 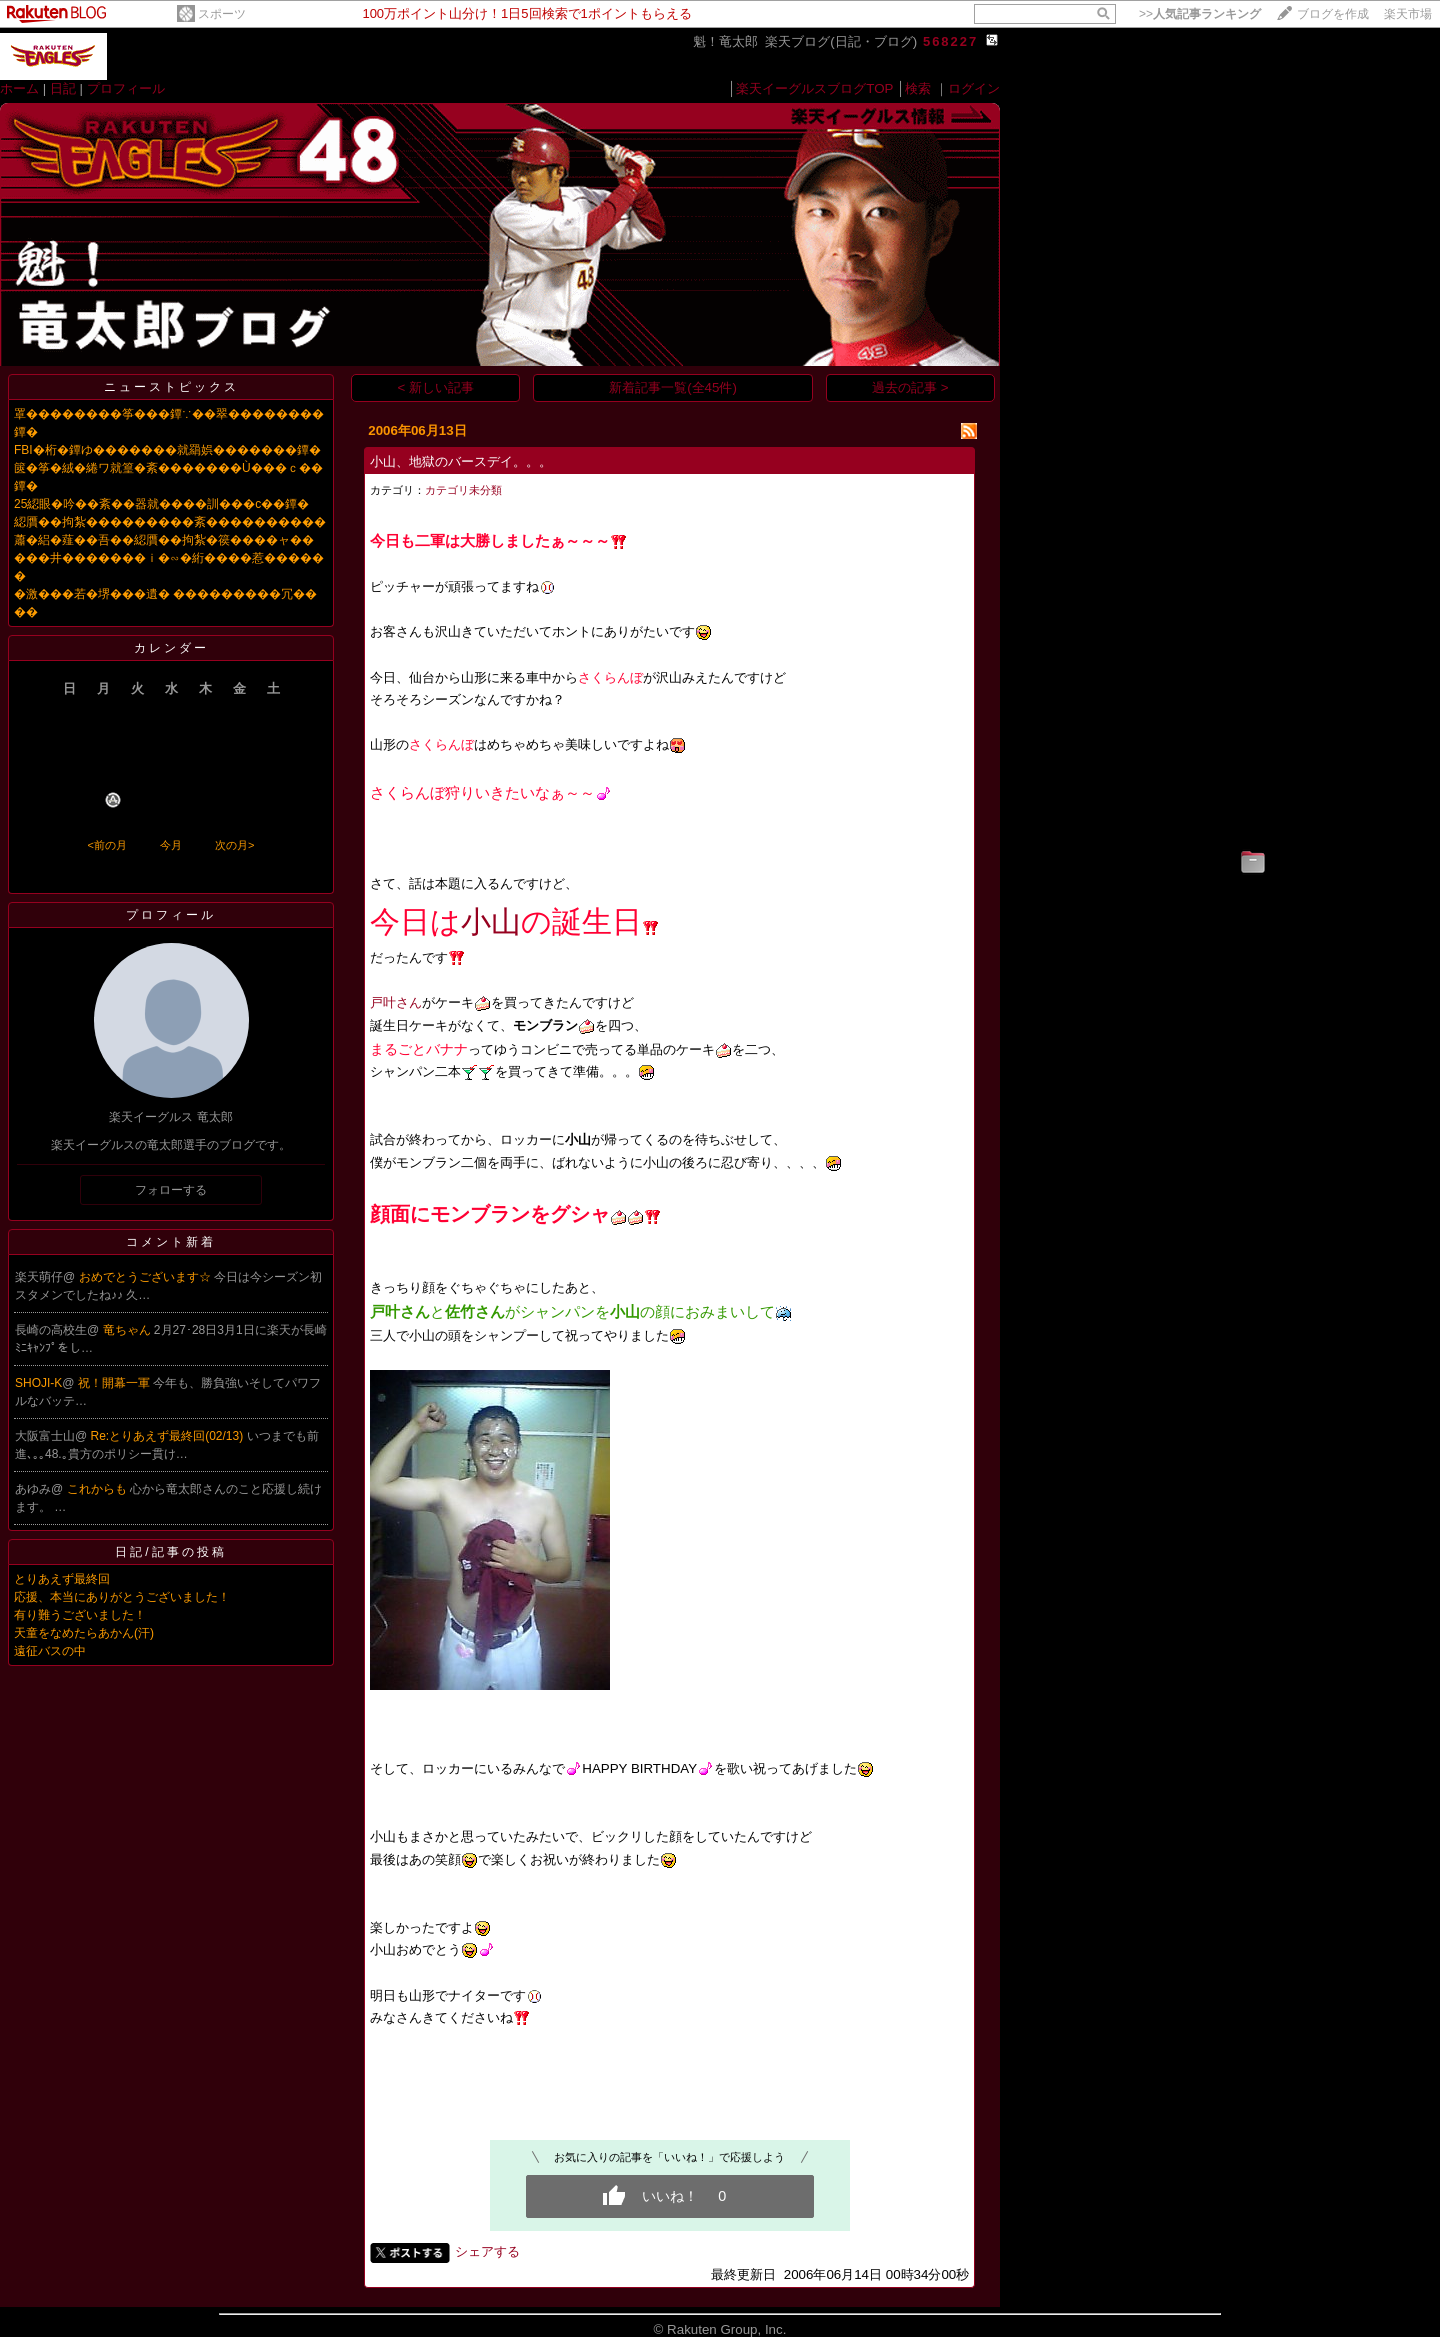 What do you see at coordinates (113, 800) in the screenshot?
I see `check for available software updates` at bounding box center [113, 800].